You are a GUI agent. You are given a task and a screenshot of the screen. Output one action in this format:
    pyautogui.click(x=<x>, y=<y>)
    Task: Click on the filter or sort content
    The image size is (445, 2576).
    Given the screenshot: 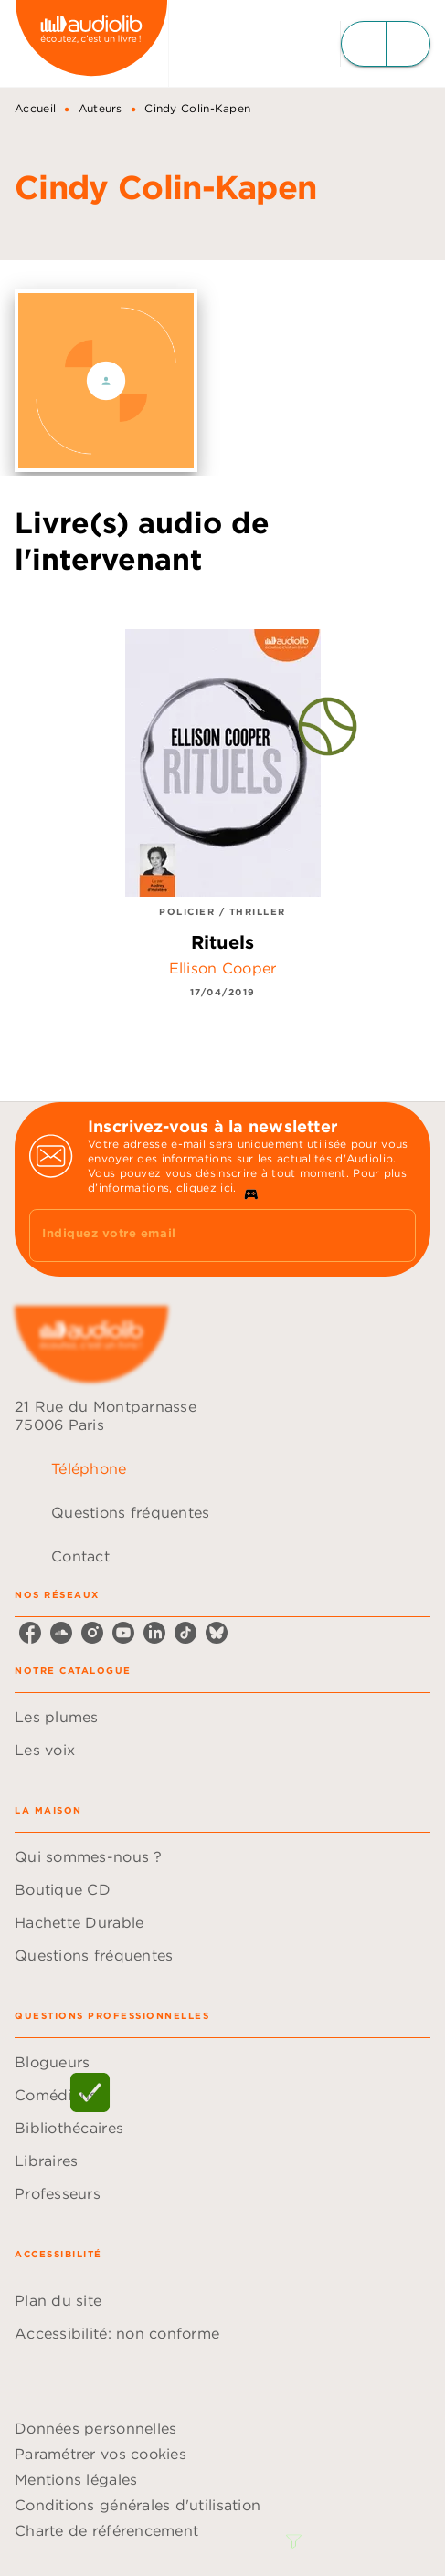 What is the action you would take?
    pyautogui.click(x=293, y=2540)
    